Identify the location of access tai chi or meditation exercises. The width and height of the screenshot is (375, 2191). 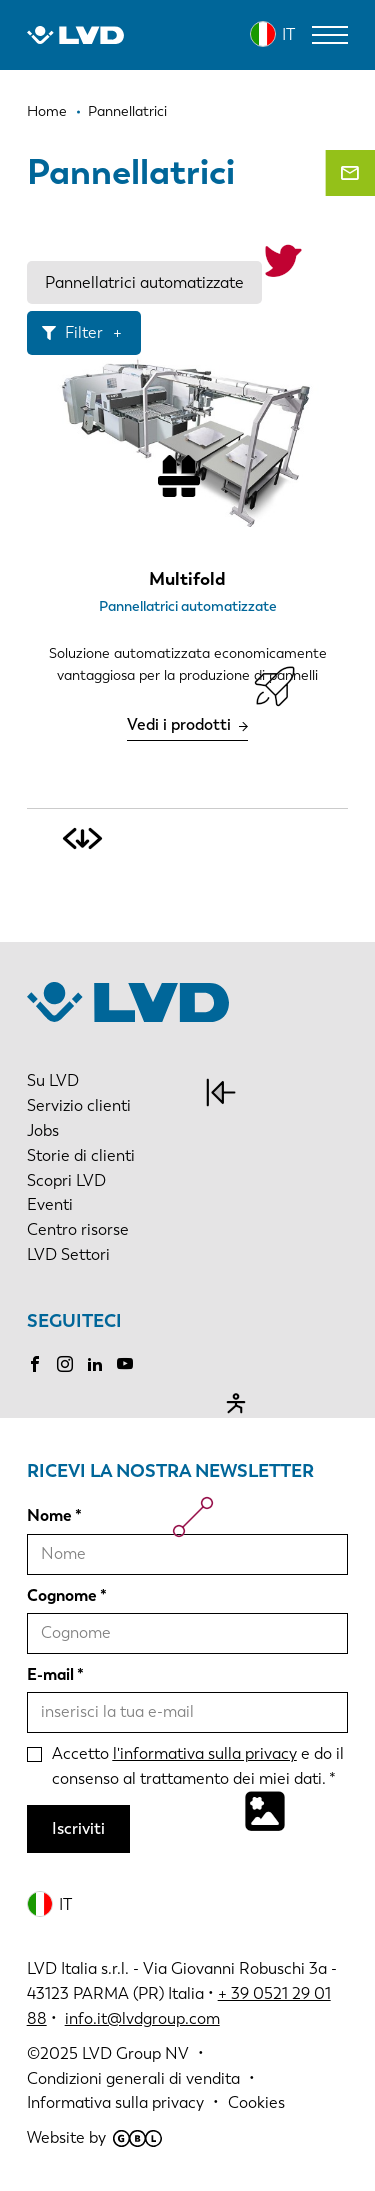
(236, 1404).